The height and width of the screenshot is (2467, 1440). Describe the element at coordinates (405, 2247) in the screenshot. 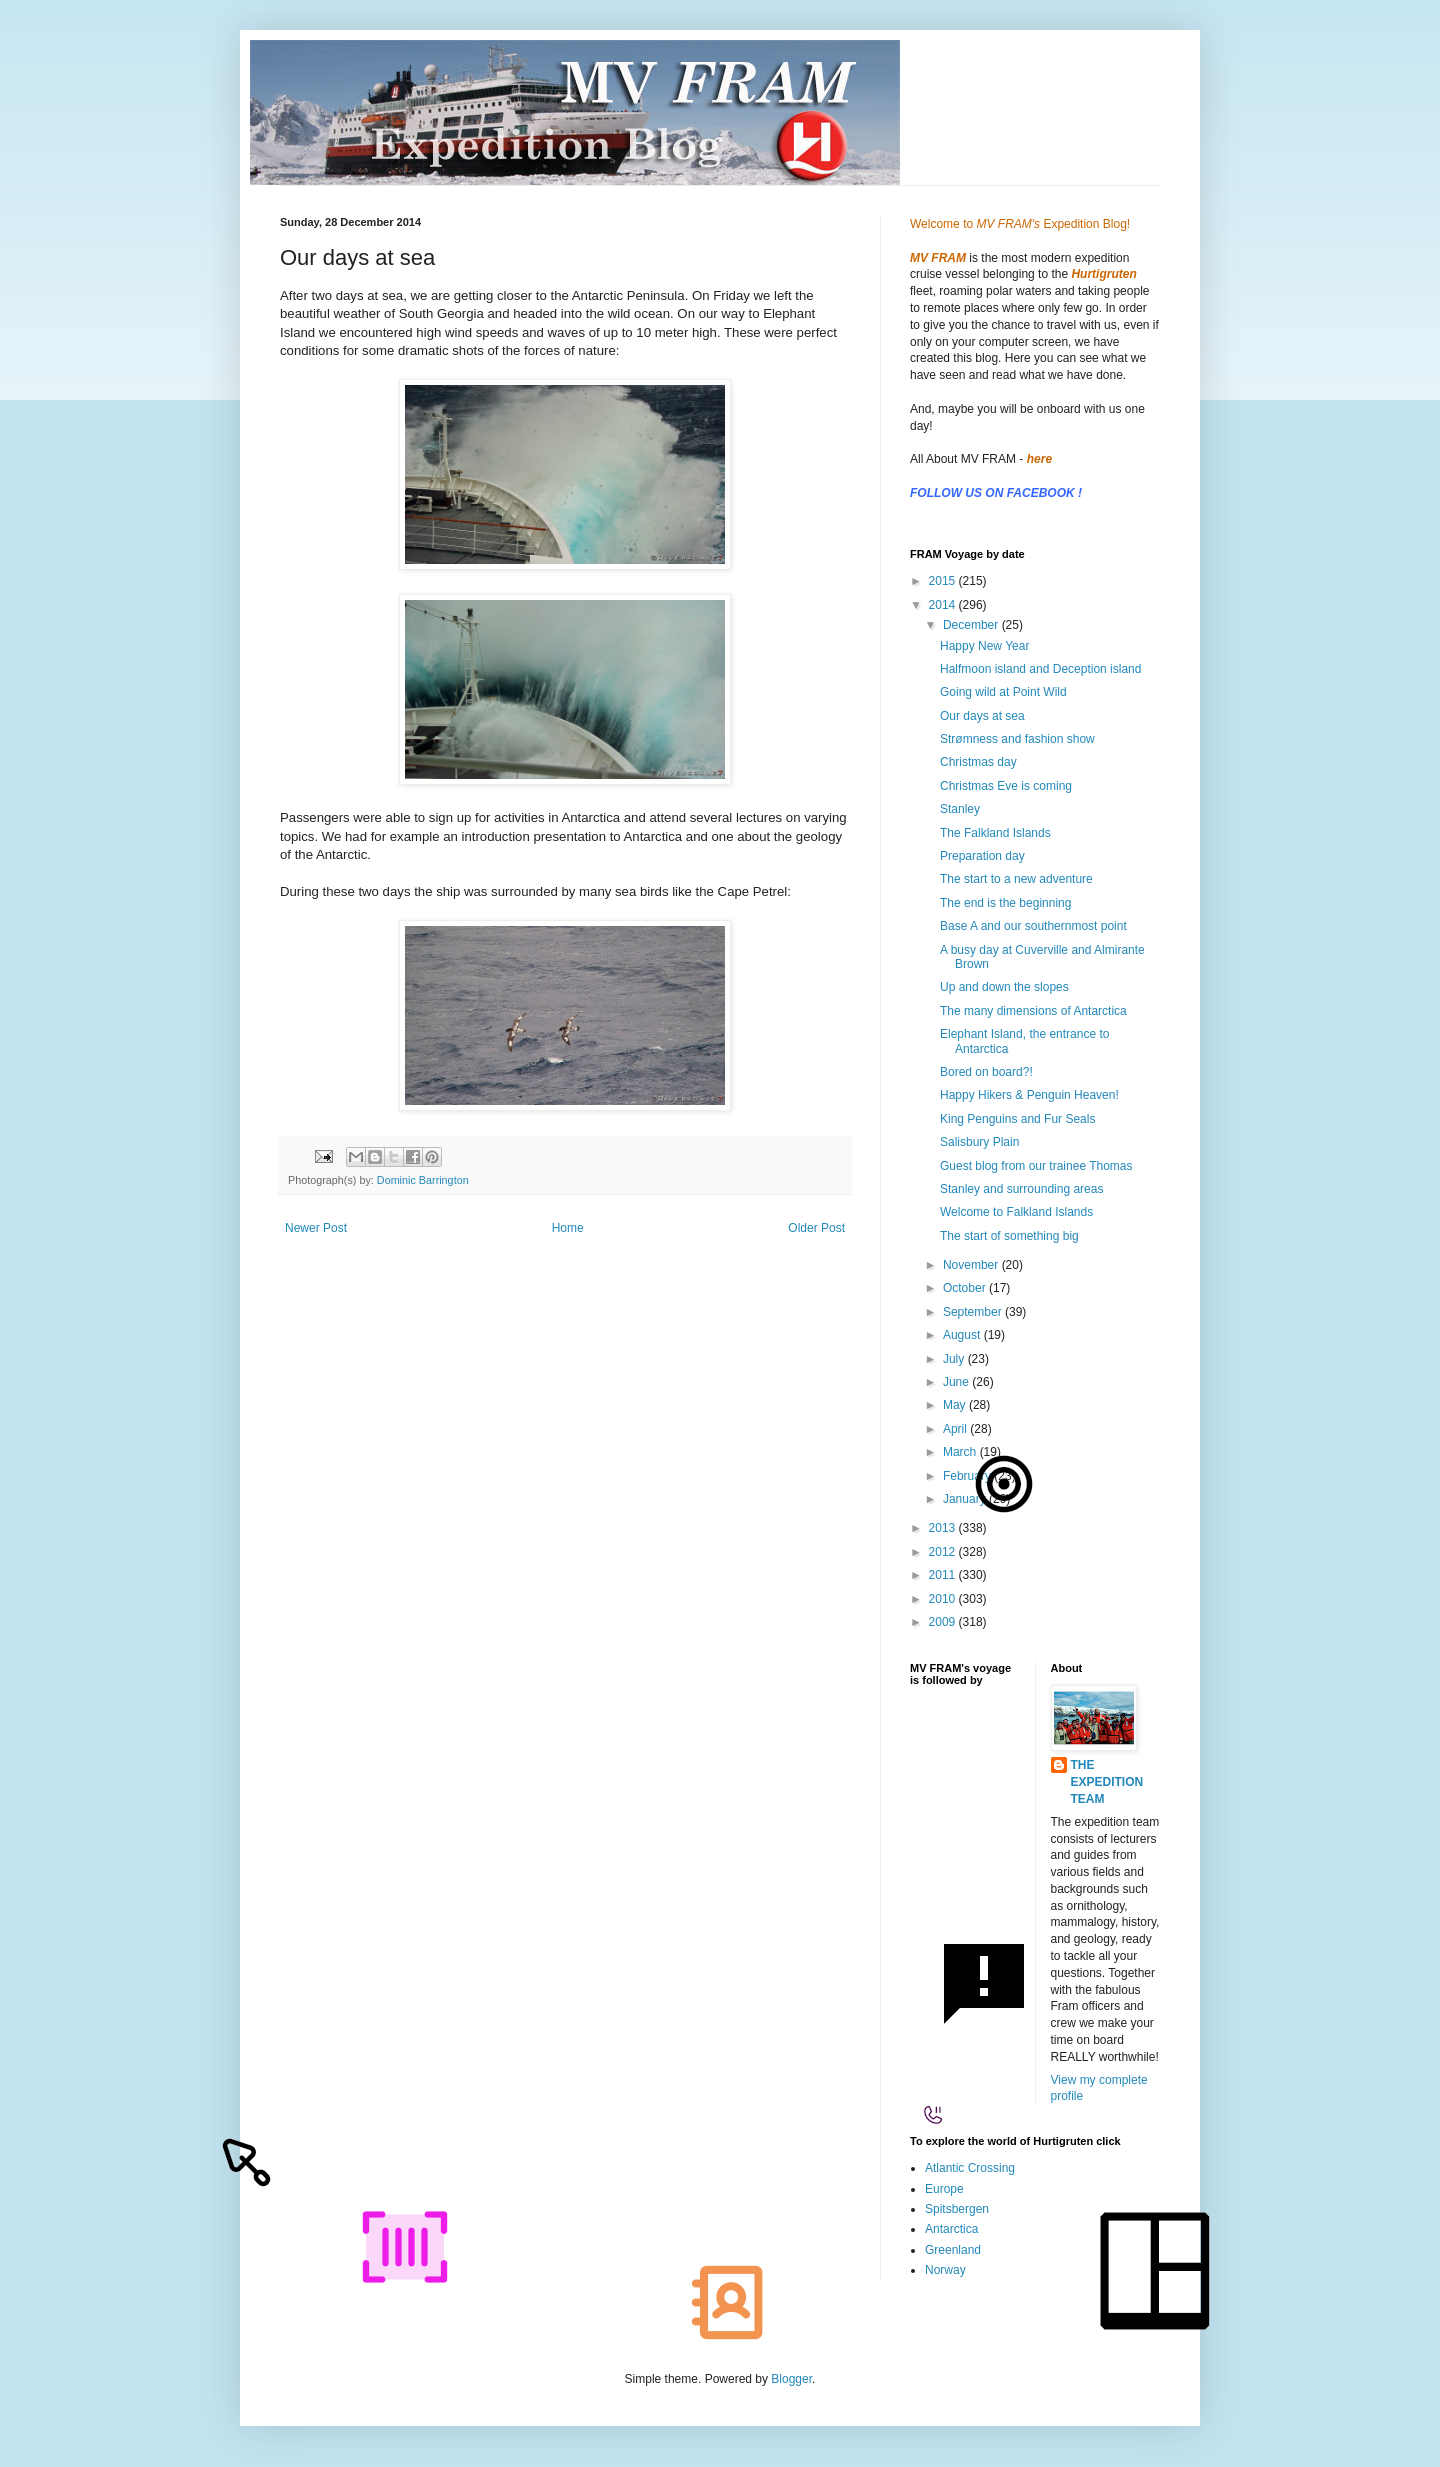

I see `scan a barcode` at that location.